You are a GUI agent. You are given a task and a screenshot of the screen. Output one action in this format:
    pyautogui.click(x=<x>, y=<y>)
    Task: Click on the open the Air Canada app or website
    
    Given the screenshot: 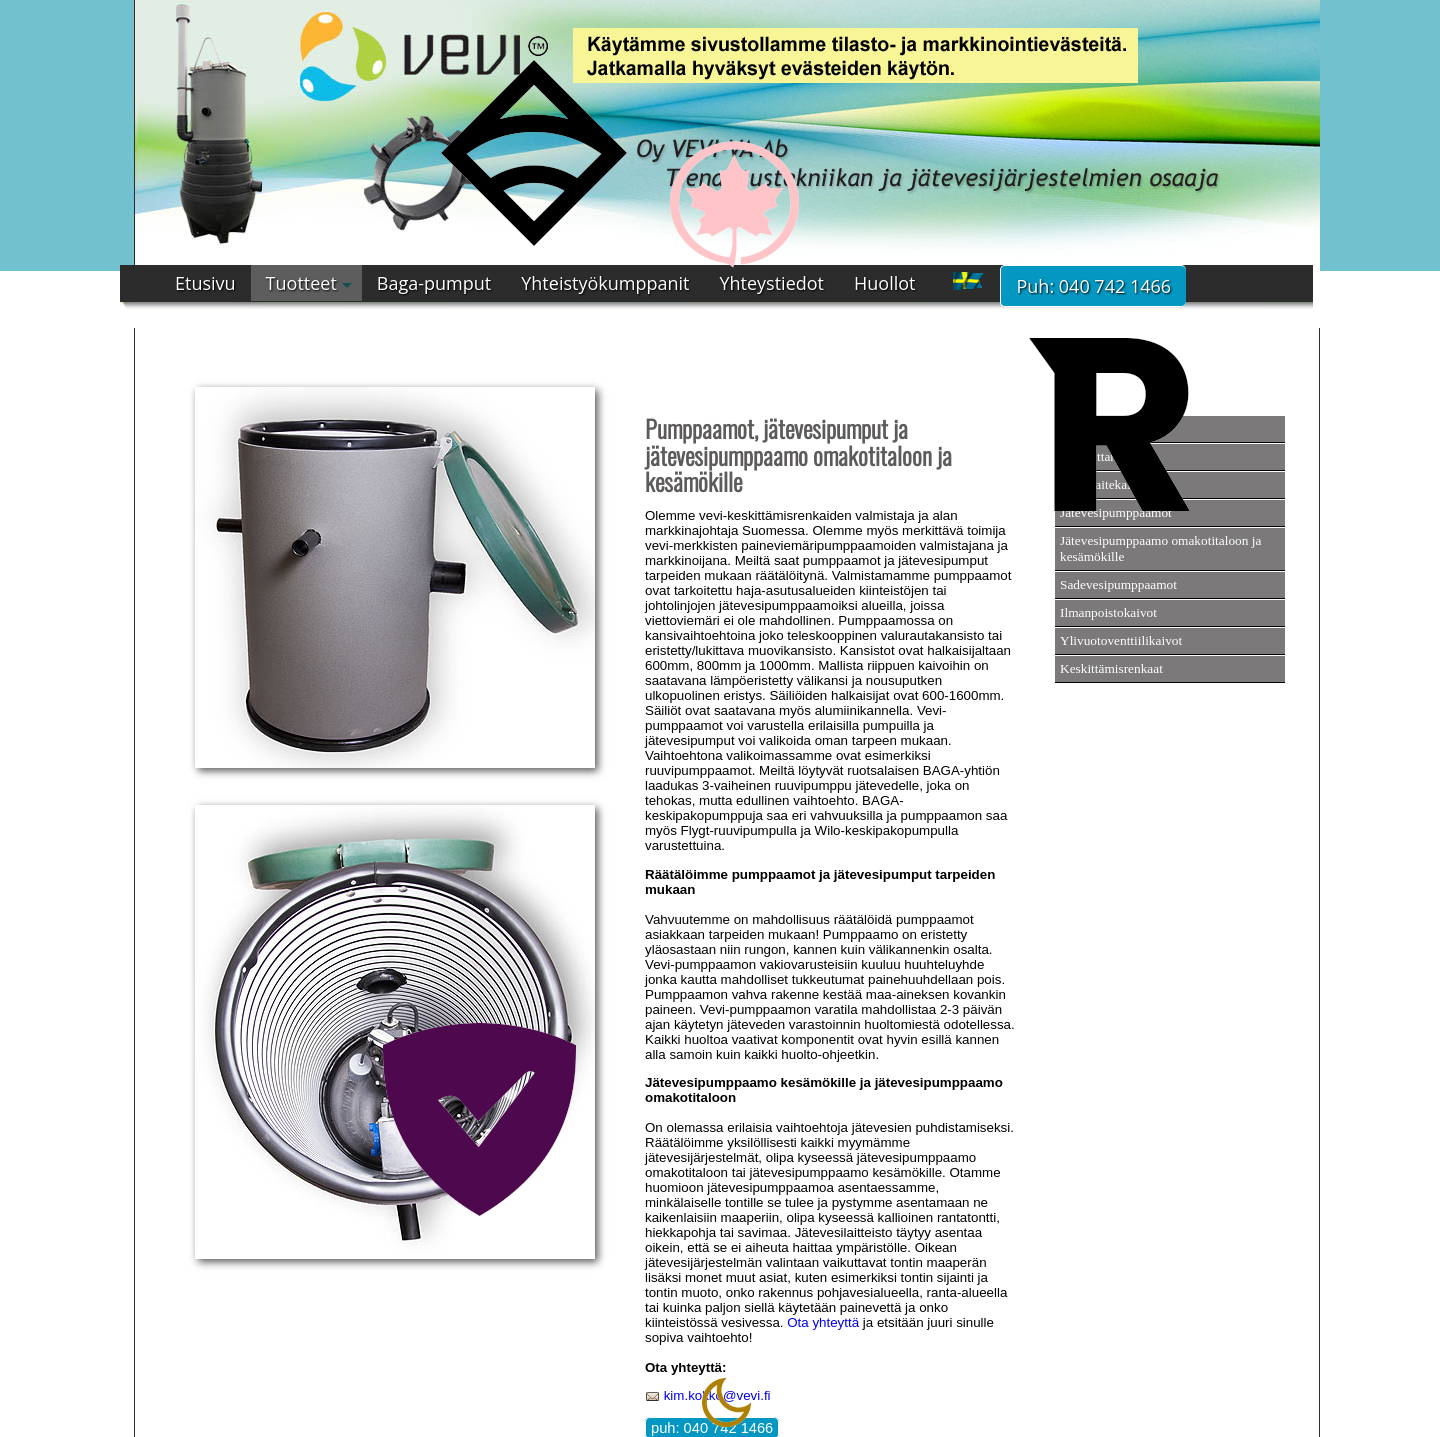 What is the action you would take?
    pyautogui.click(x=734, y=204)
    